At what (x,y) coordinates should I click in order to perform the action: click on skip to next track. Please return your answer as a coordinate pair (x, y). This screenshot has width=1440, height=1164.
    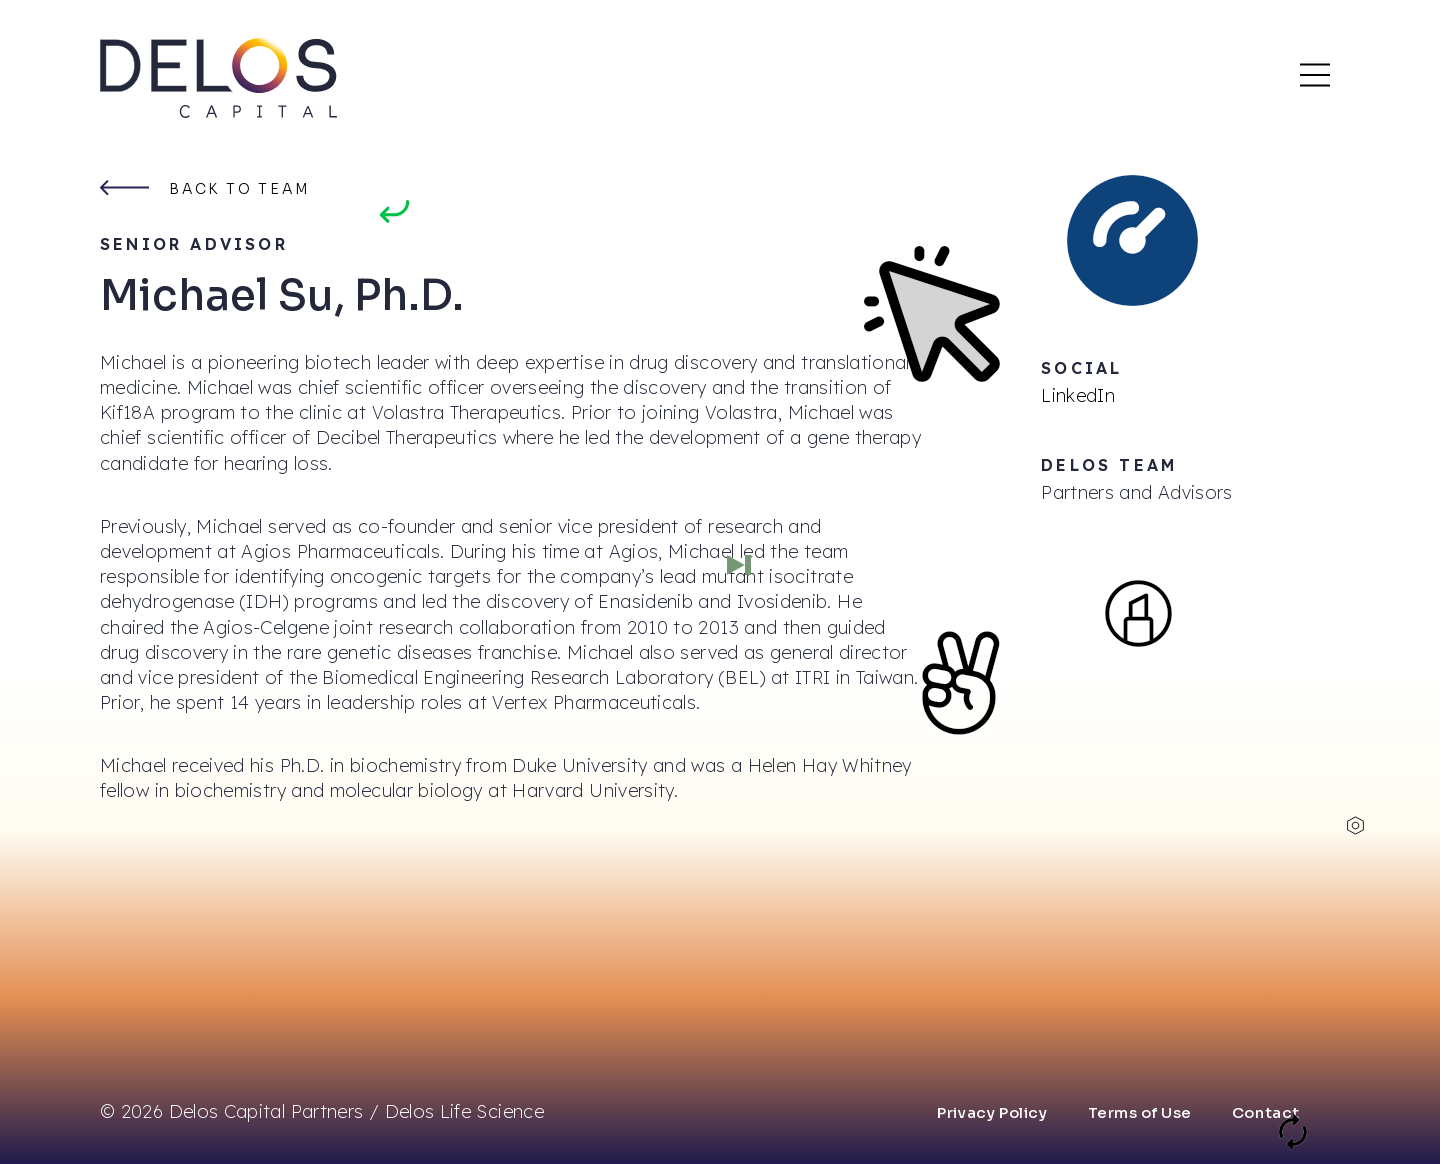
    Looking at the image, I should click on (739, 565).